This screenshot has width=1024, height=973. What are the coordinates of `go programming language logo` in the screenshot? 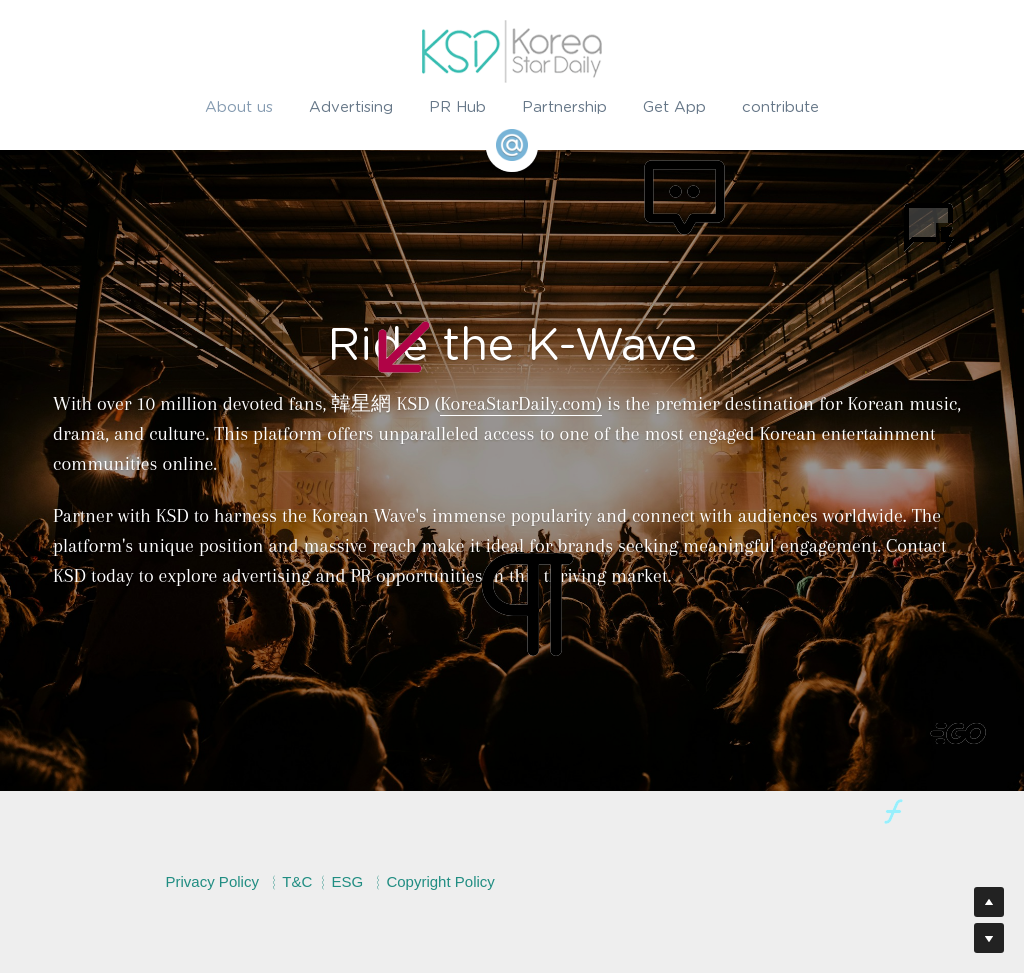 It's located at (959, 733).